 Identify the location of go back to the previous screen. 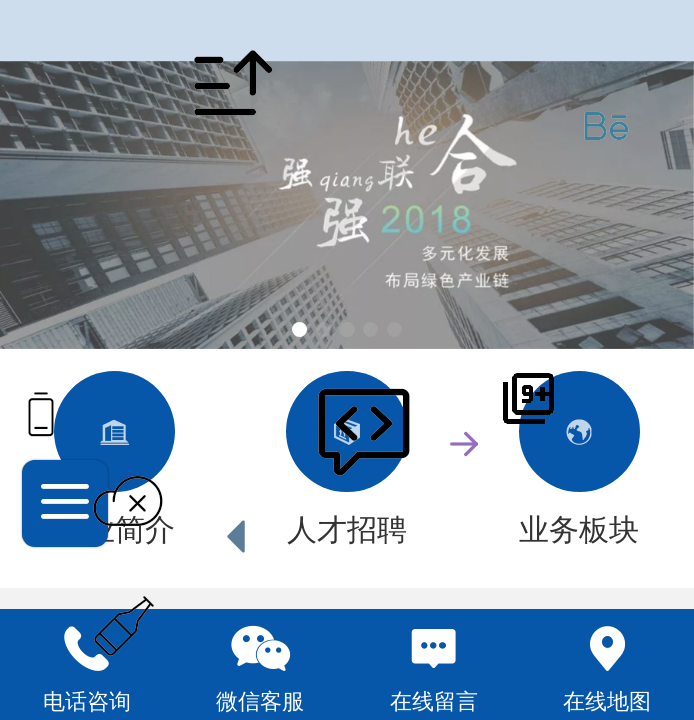
(237, 536).